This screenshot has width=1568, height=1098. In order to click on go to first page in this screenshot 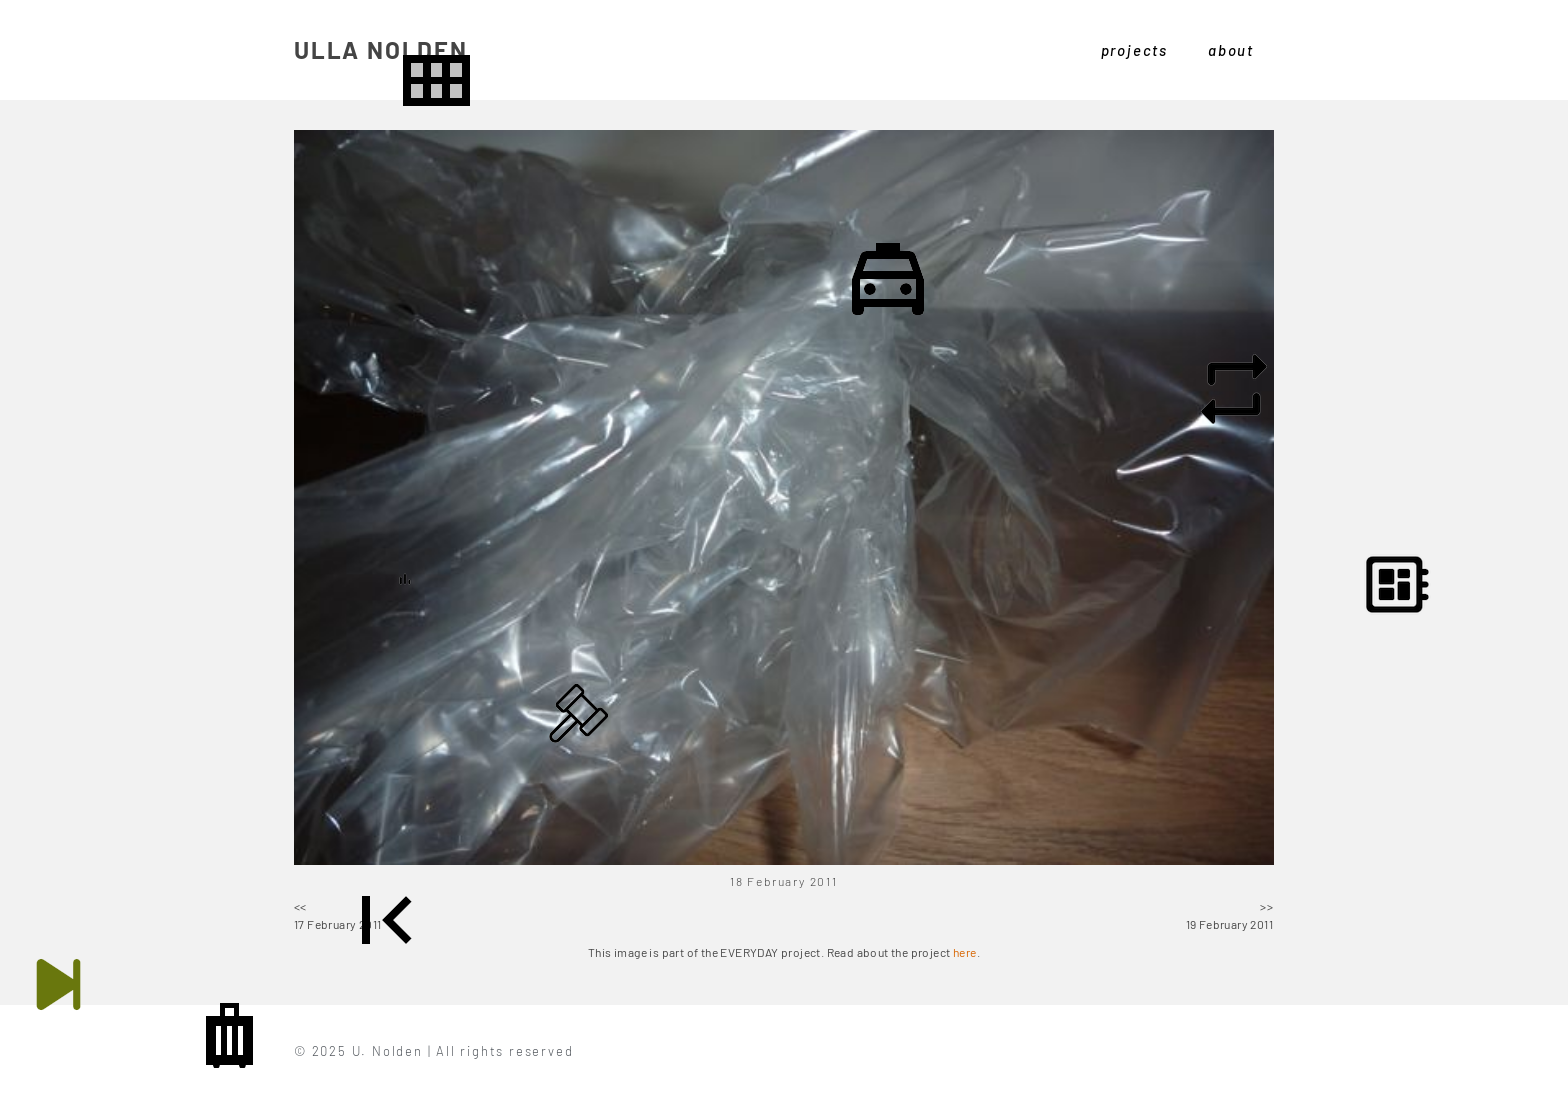, I will do `click(386, 920)`.